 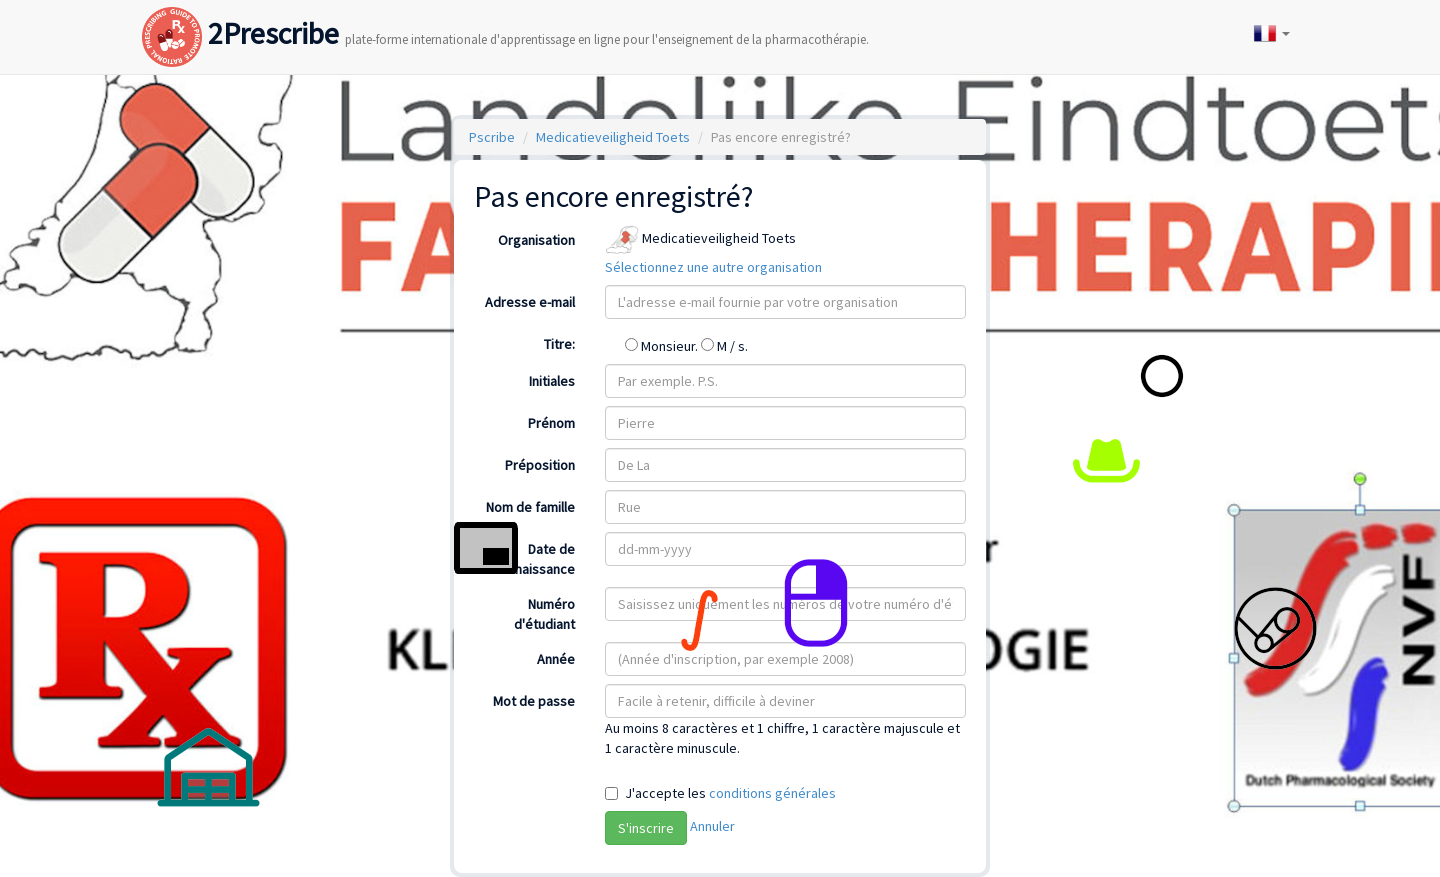 What do you see at coordinates (699, 620) in the screenshot?
I see `access integral calculus tools` at bounding box center [699, 620].